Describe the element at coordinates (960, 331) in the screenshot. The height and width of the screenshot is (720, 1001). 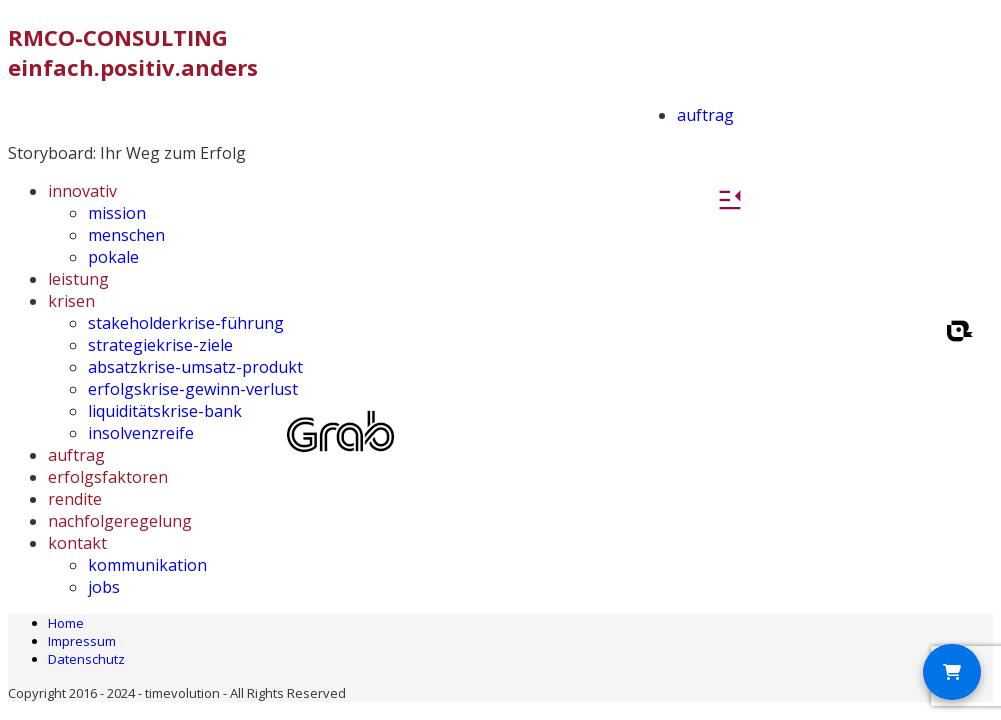
I see `teal app logo` at that location.